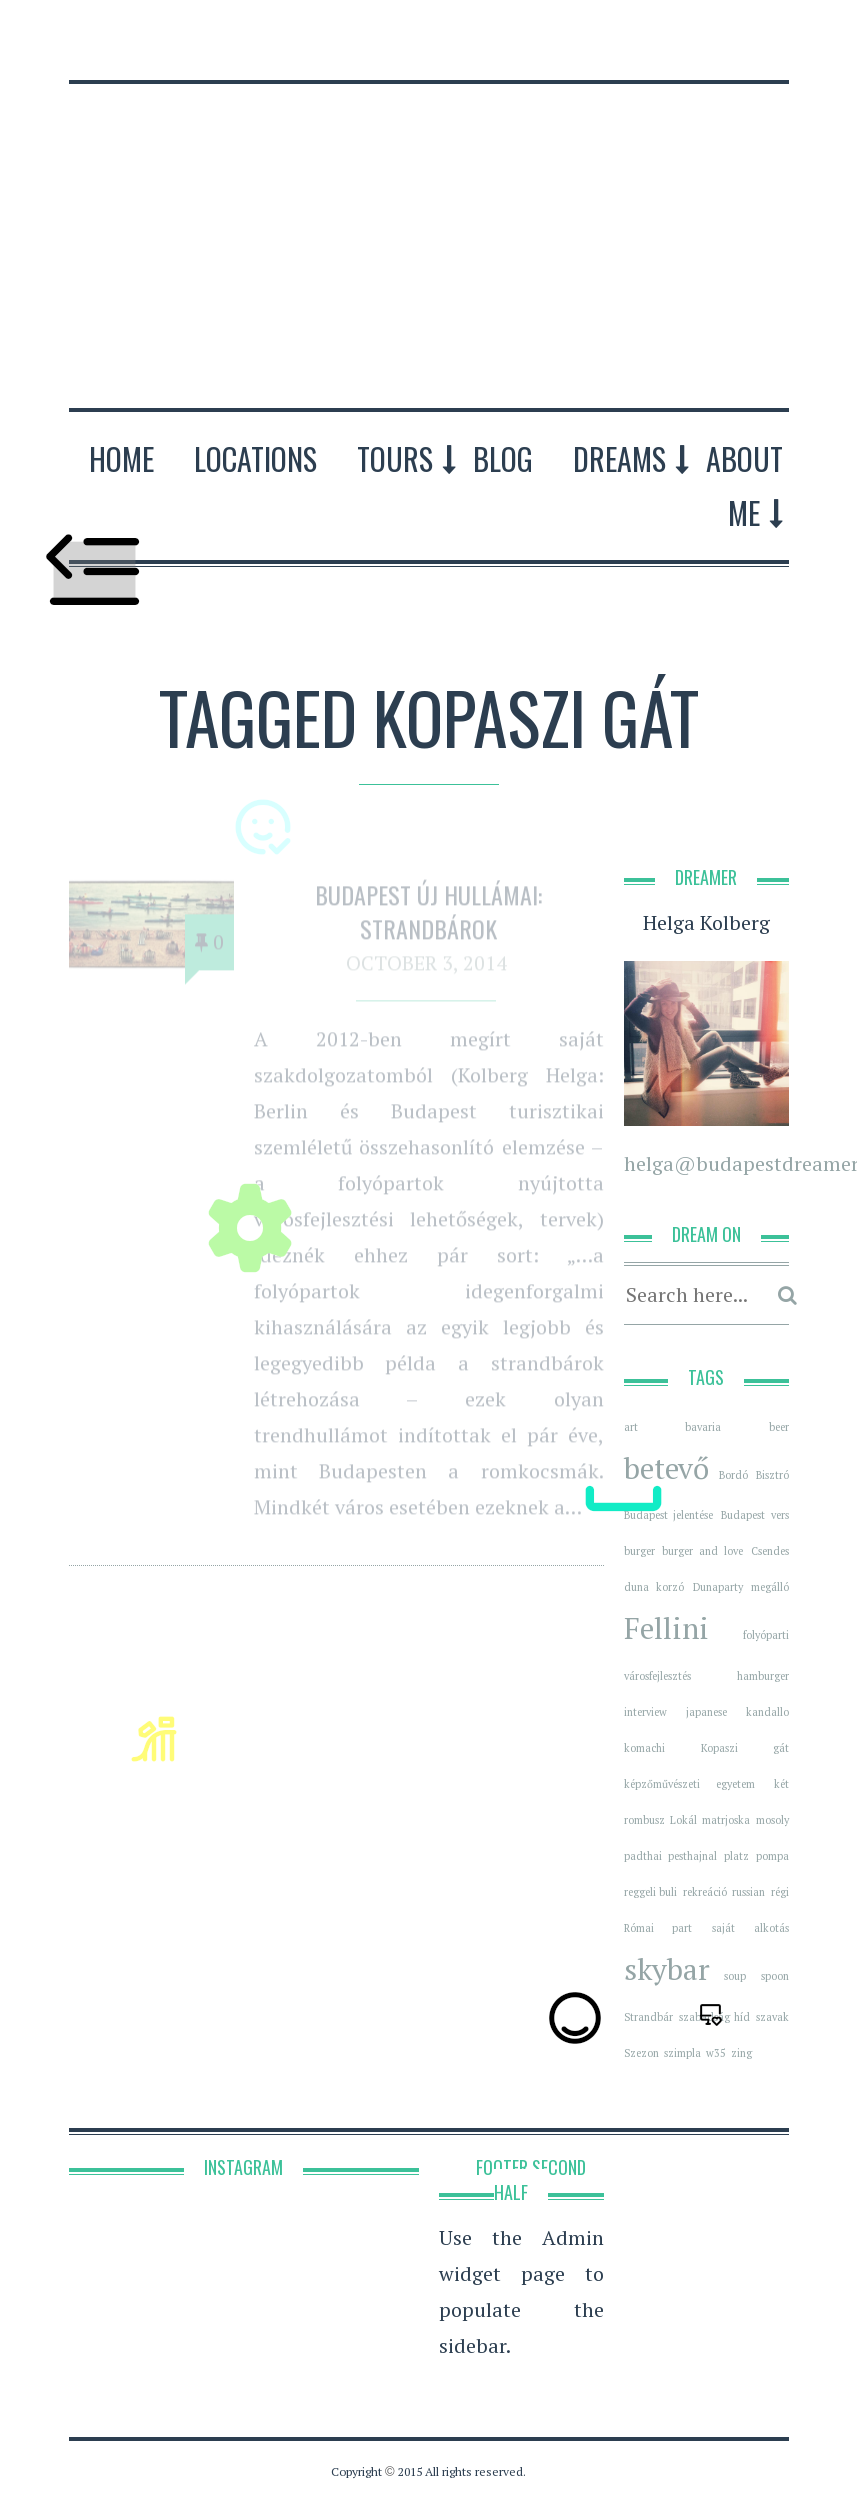 The height and width of the screenshot is (2515, 857). I want to click on insert a space character, so click(623, 1498).